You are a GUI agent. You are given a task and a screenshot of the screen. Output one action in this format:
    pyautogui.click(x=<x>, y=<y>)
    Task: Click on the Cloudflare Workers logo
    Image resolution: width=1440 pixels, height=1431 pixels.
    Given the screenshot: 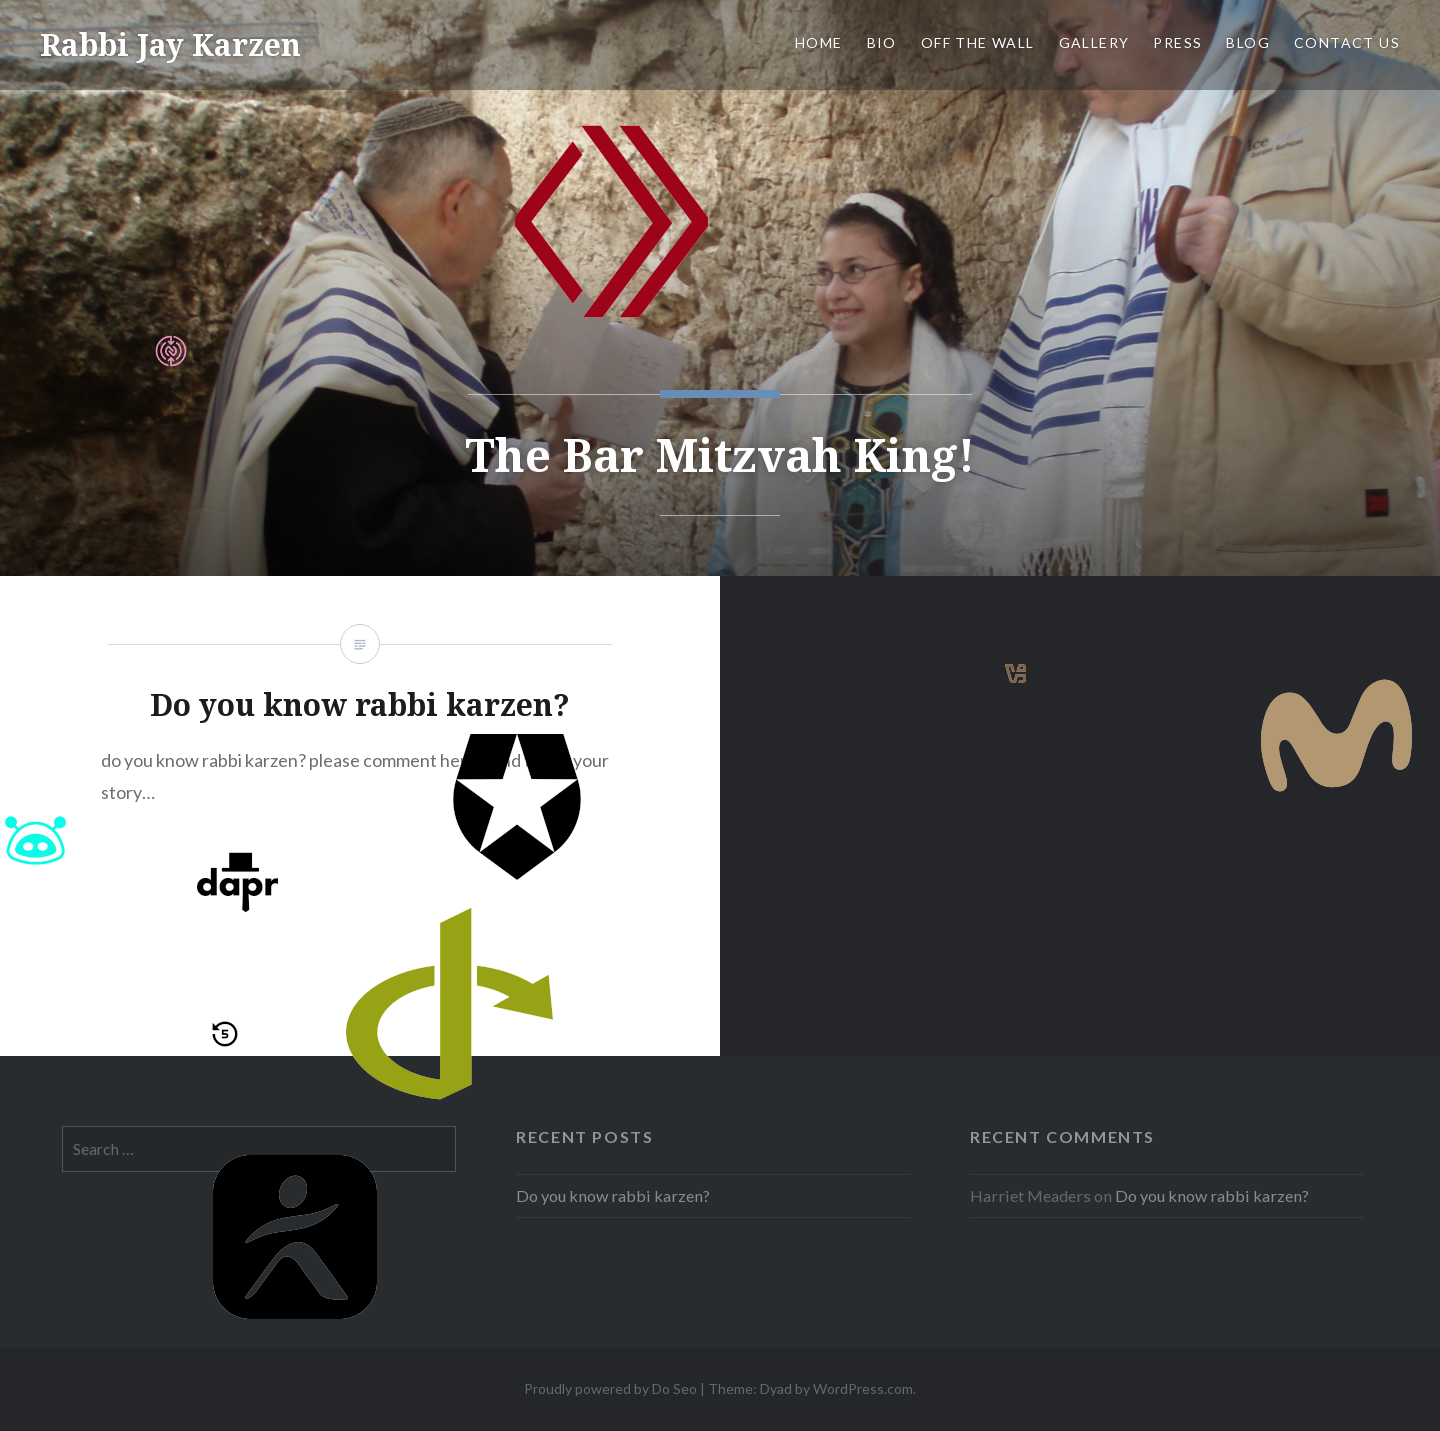 What is the action you would take?
    pyautogui.click(x=611, y=221)
    